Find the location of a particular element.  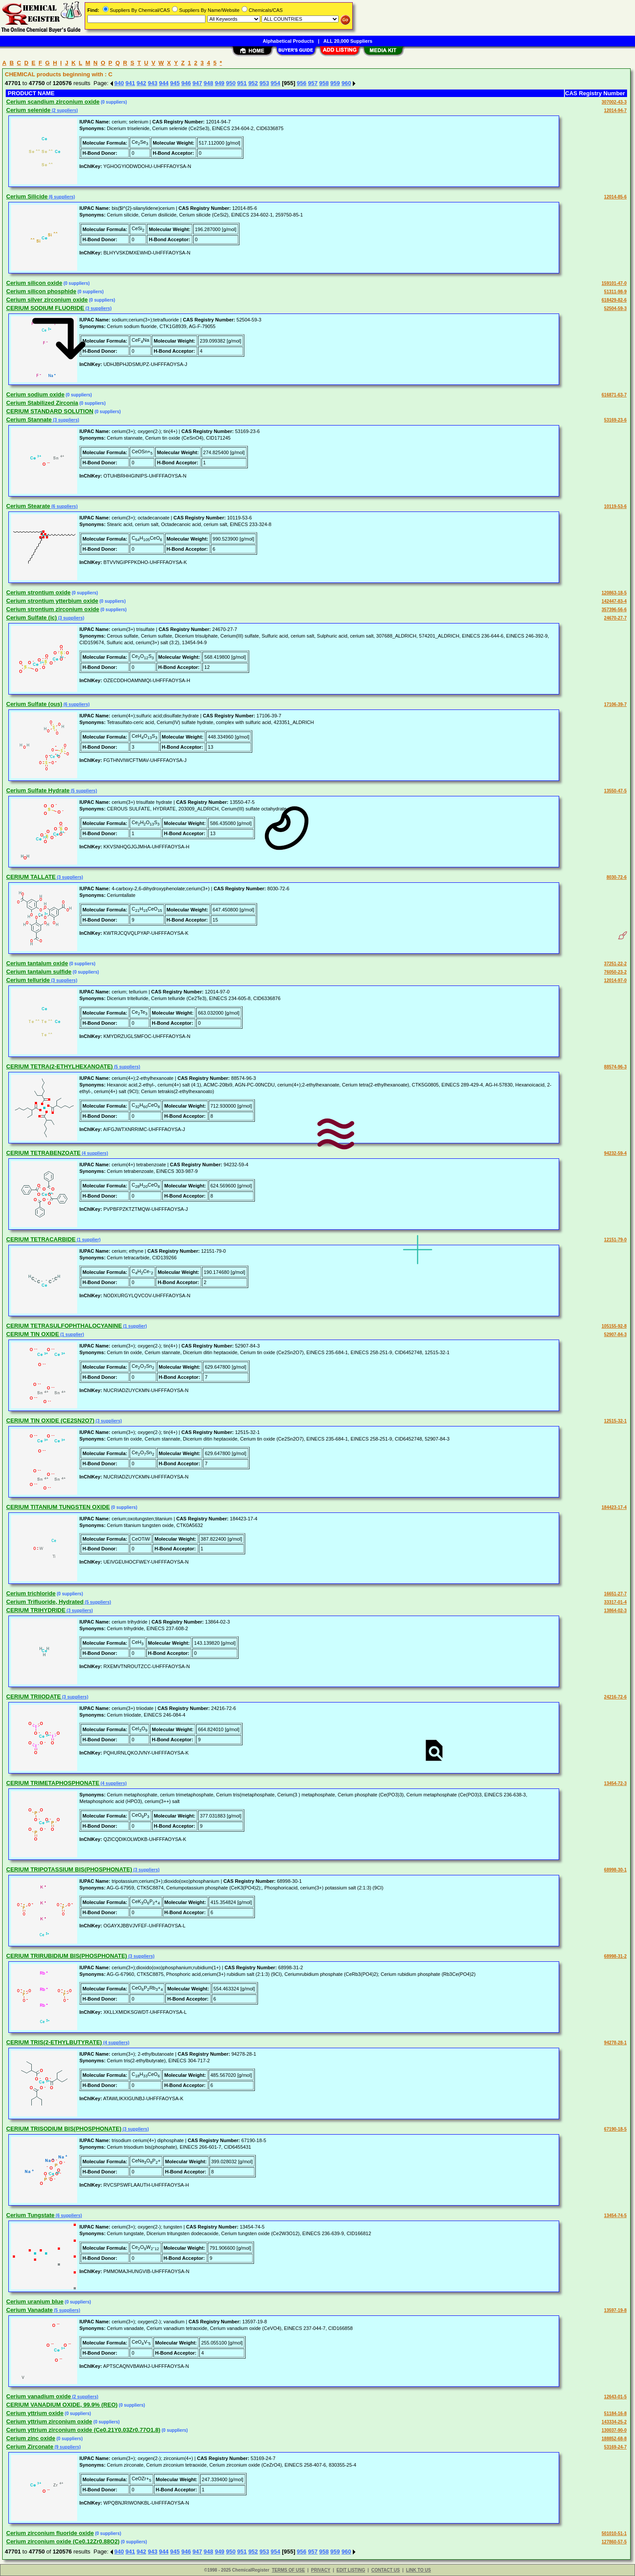

indicates water or aquatic features is located at coordinates (336, 1134).